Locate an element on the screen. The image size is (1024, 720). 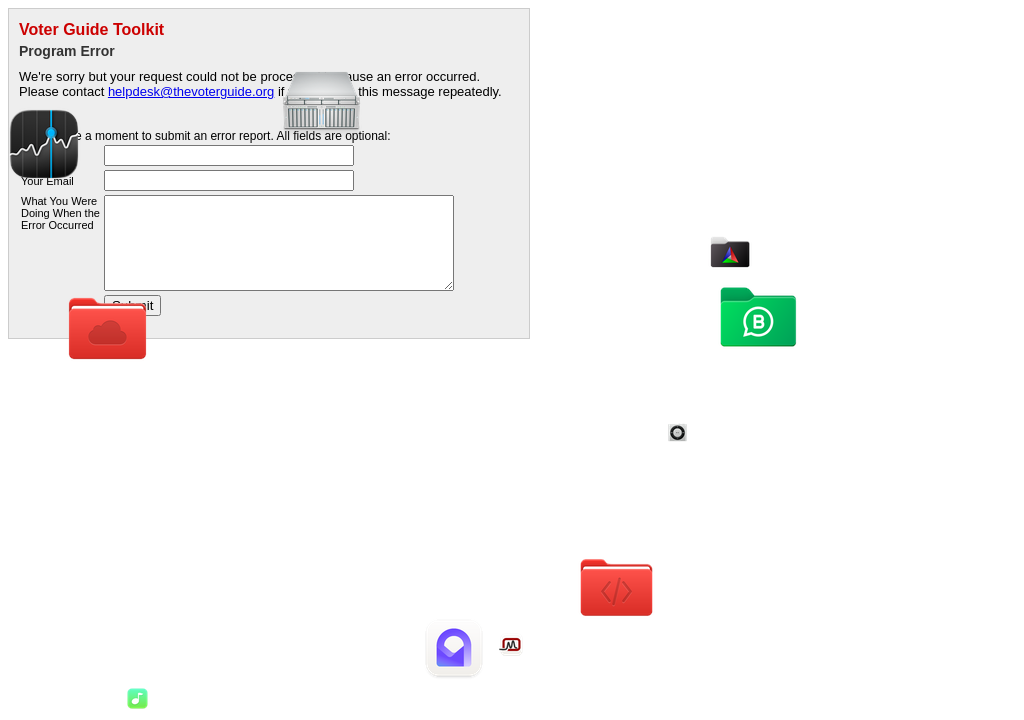
open juk music player app is located at coordinates (137, 698).